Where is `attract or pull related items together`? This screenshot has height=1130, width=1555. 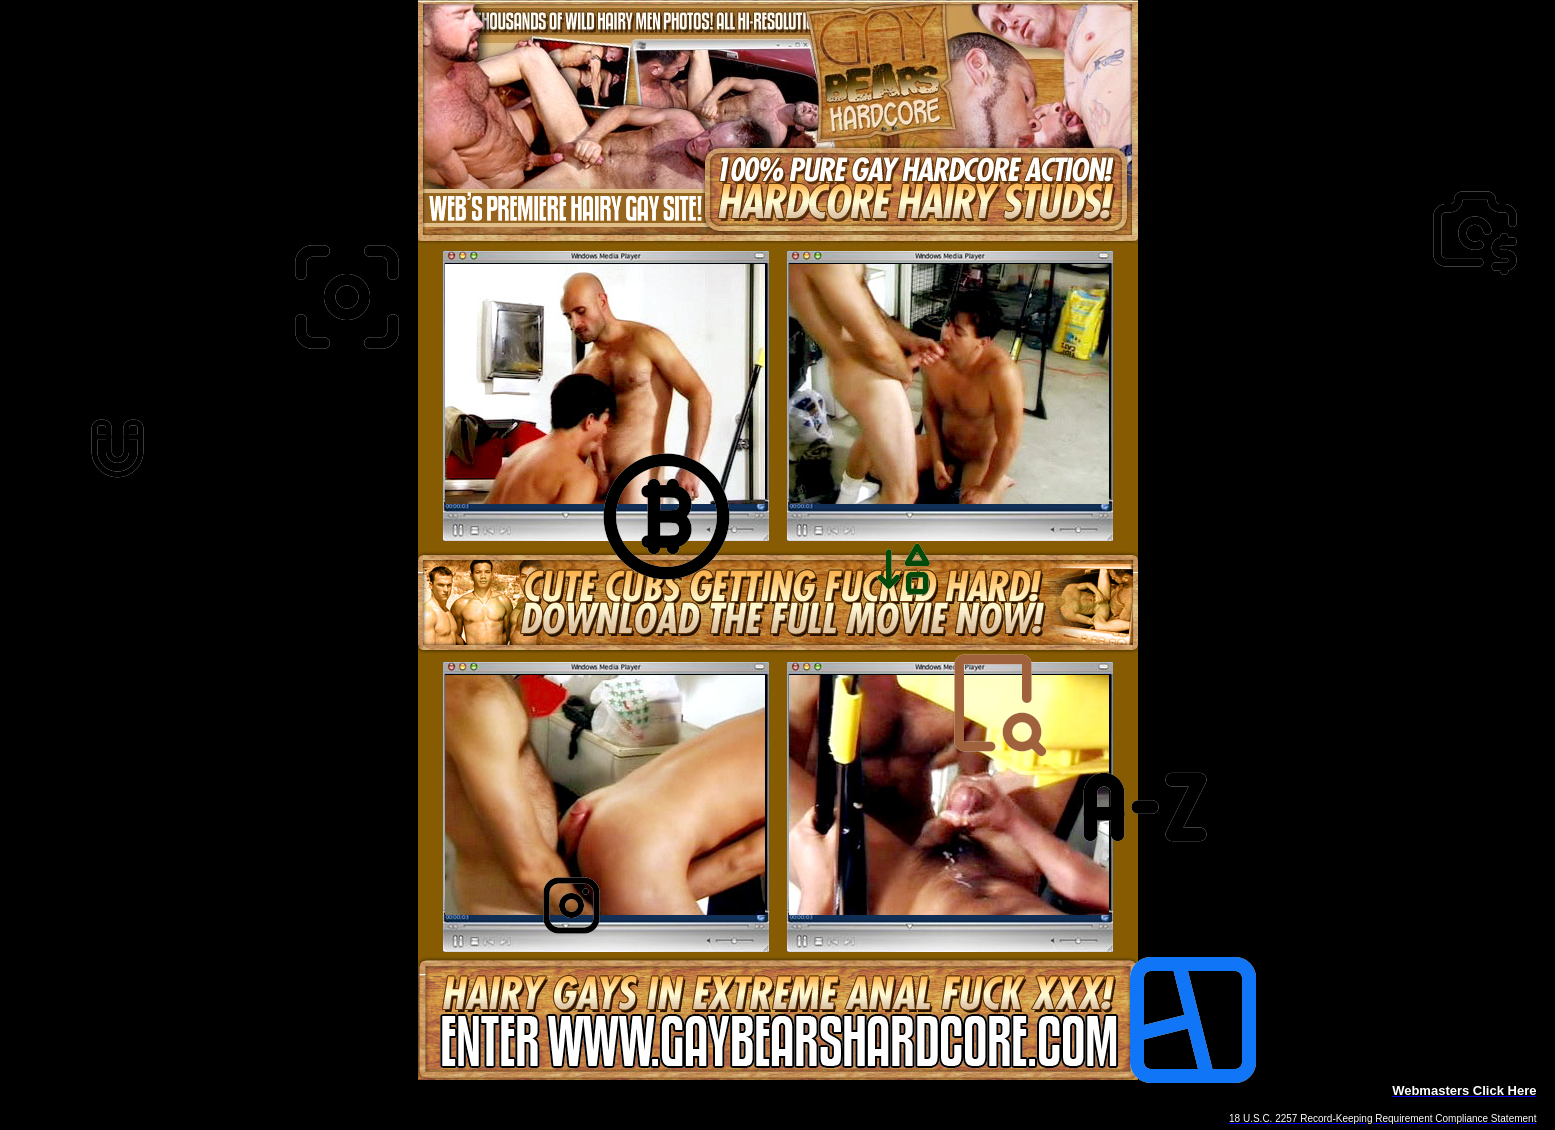 attract or pull related items together is located at coordinates (117, 448).